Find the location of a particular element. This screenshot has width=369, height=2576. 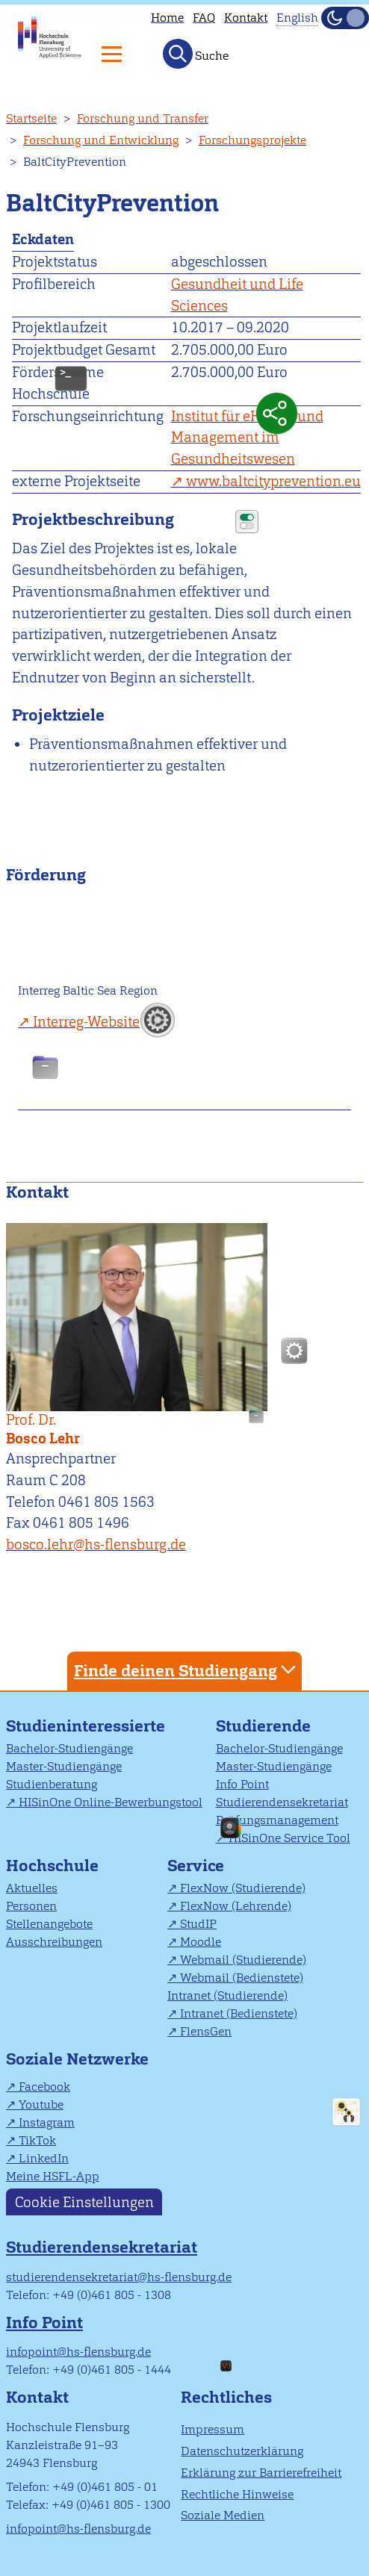

view or edit document properties is located at coordinates (158, 1020).